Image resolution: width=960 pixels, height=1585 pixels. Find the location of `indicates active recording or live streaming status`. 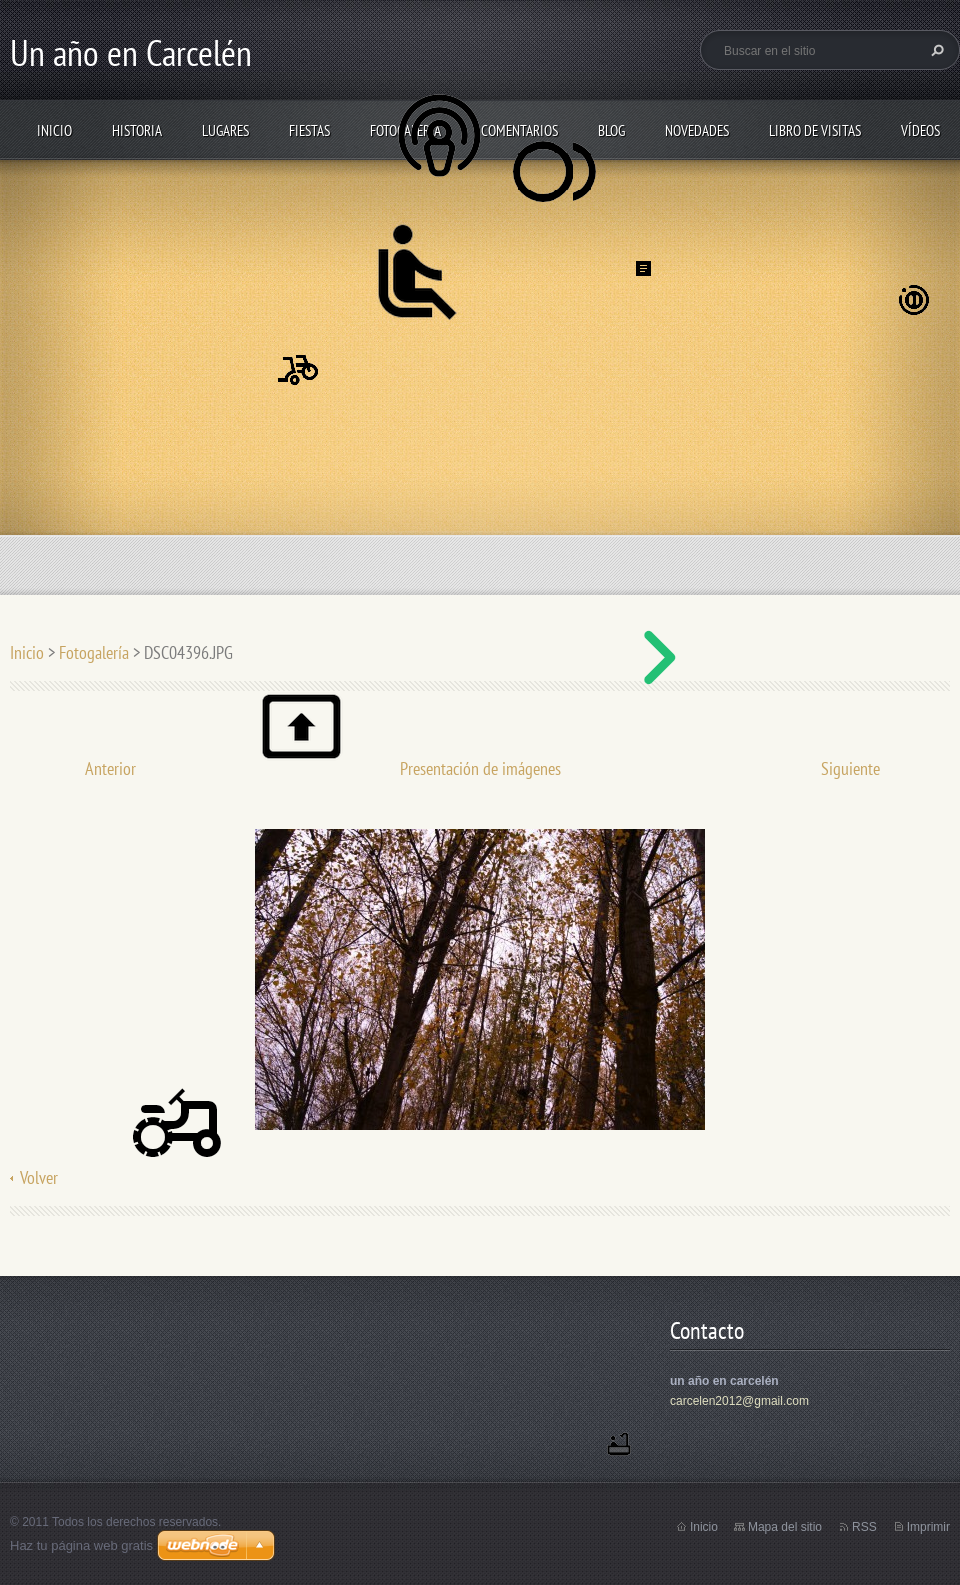

indicates active recording or live streaming status is located at coordinates (554, 171).